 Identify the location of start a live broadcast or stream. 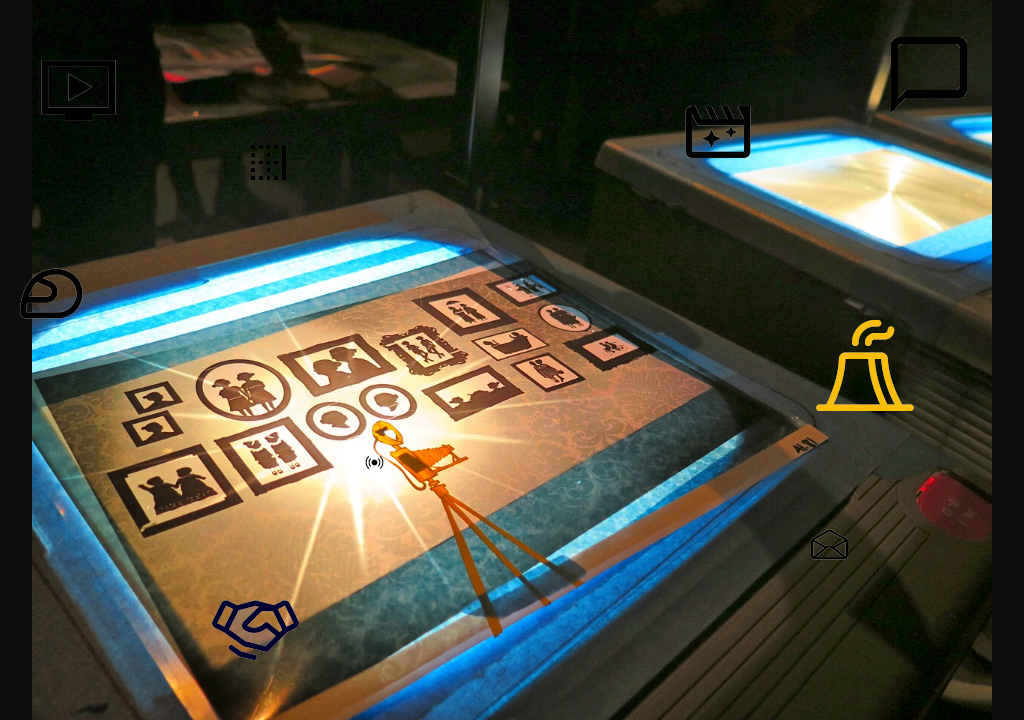
(374, 462).